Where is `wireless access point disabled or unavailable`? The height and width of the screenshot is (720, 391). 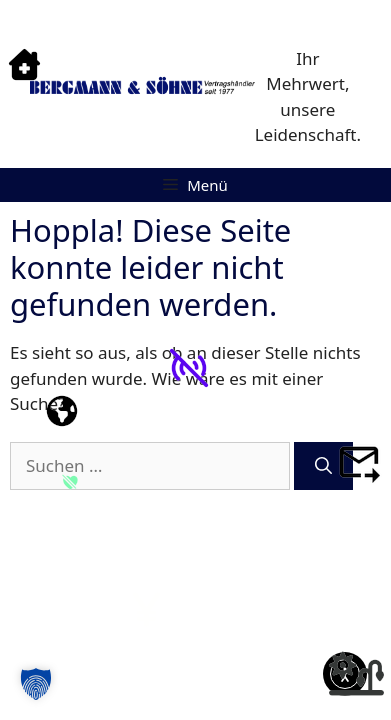
wireless access point disabled or unavailable is located at coordinates (189, 368).